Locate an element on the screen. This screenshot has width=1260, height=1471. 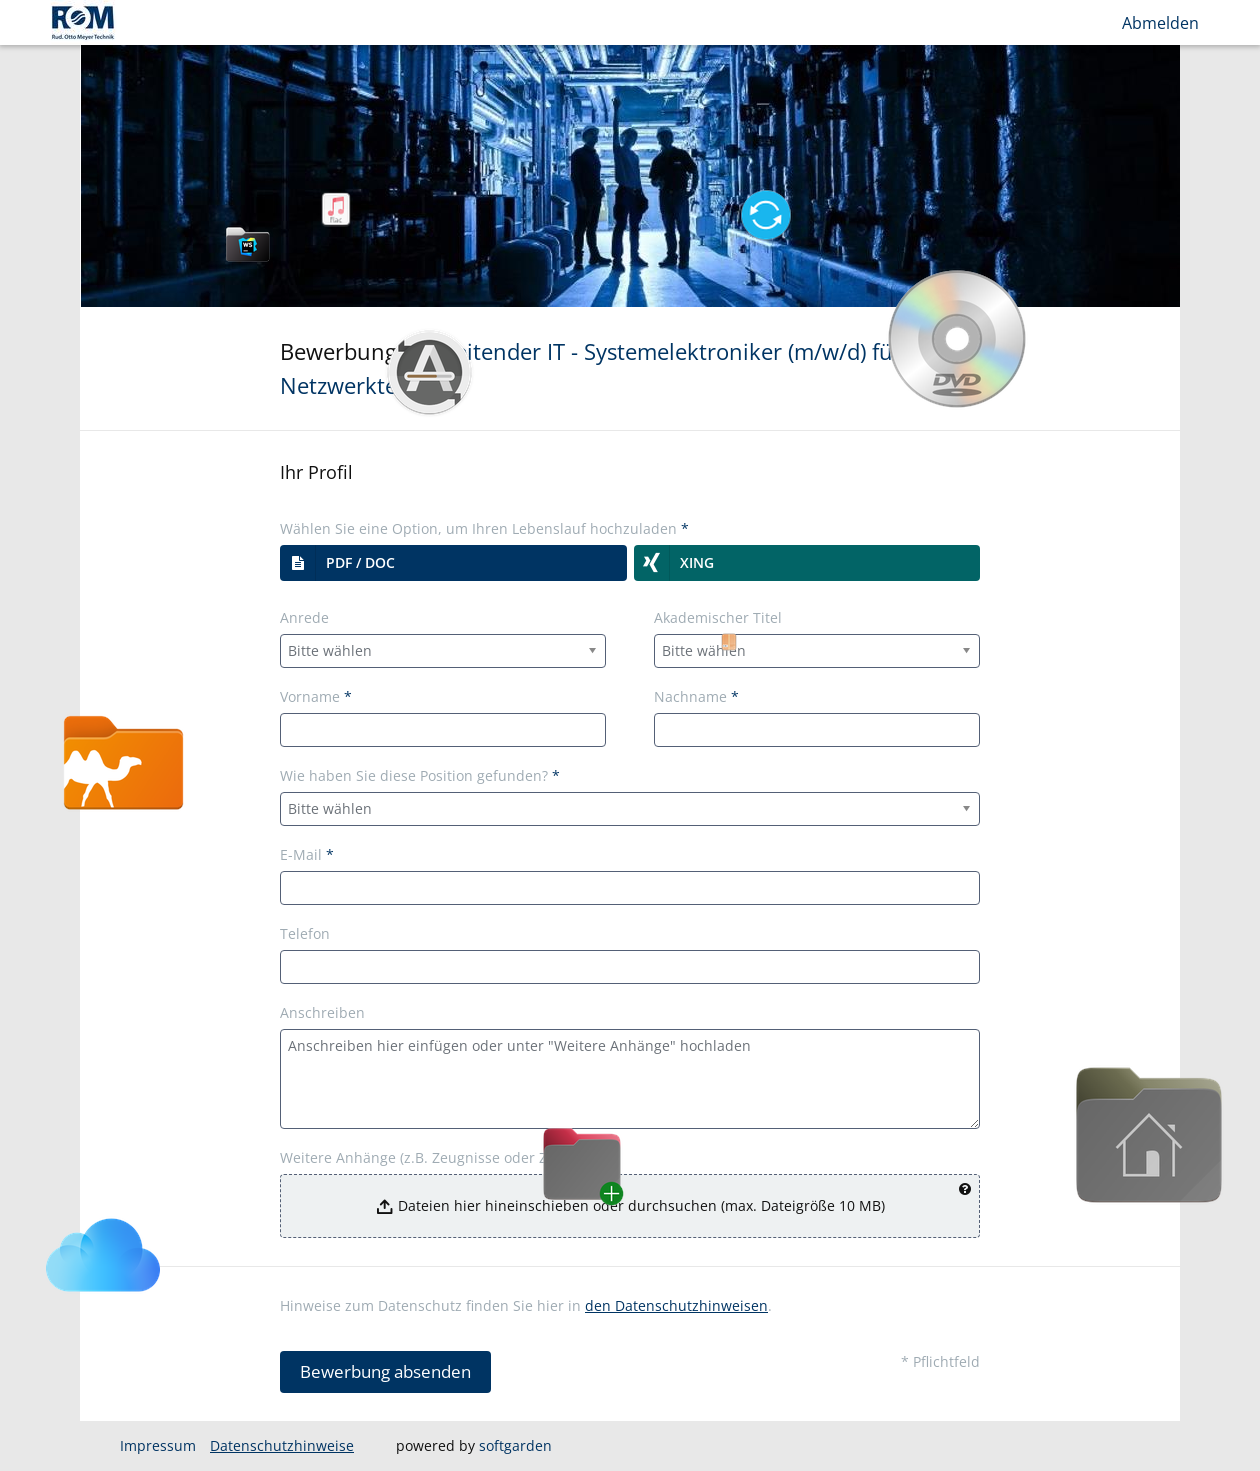
access your home folder is located at coordinates (1149, 1135).